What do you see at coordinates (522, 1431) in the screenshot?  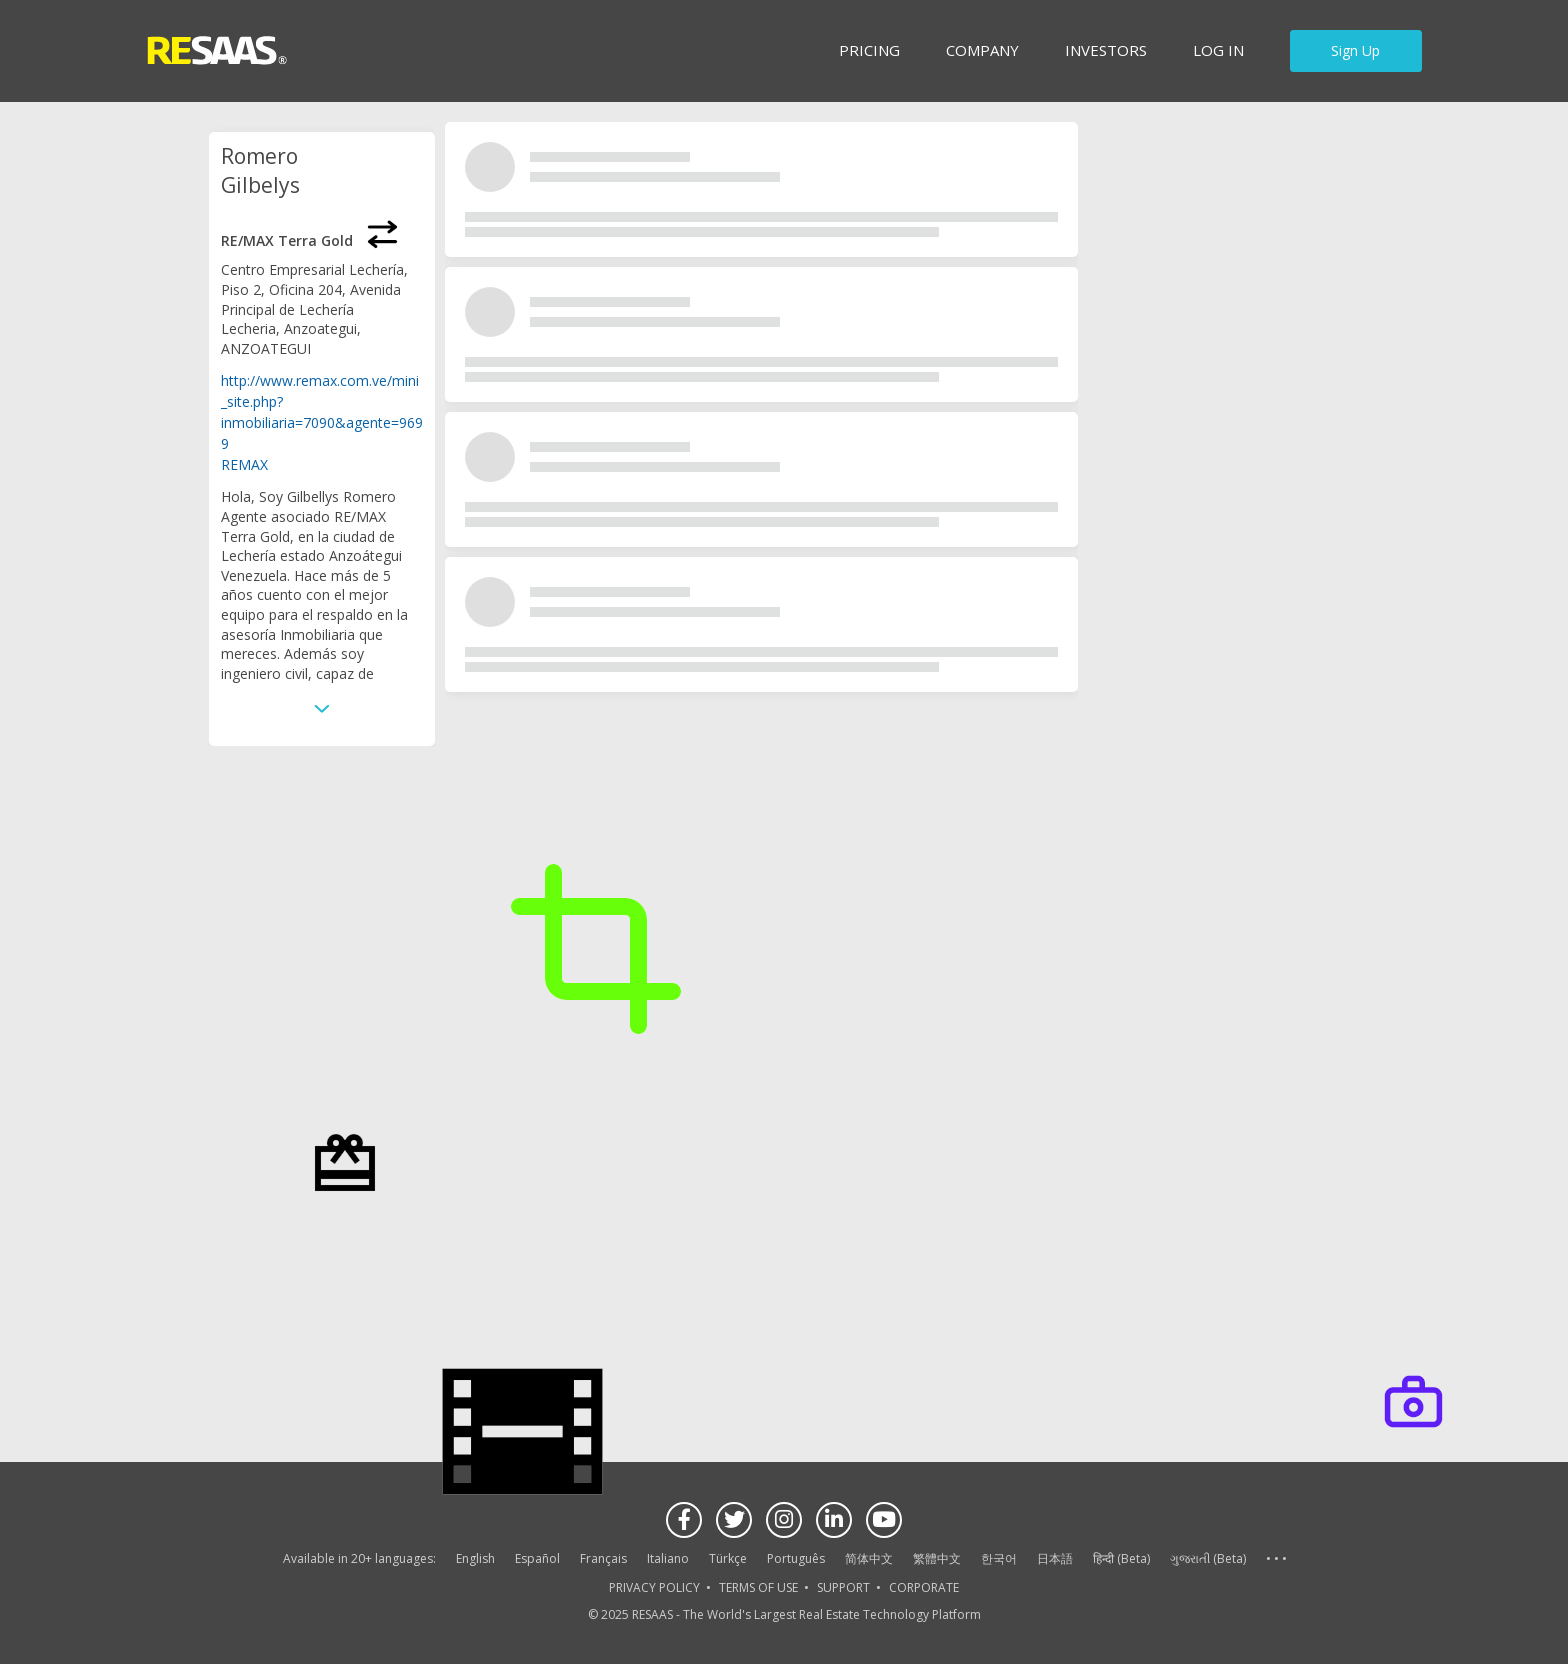 I see `access video or film content` at bounding box center [522, 1431].